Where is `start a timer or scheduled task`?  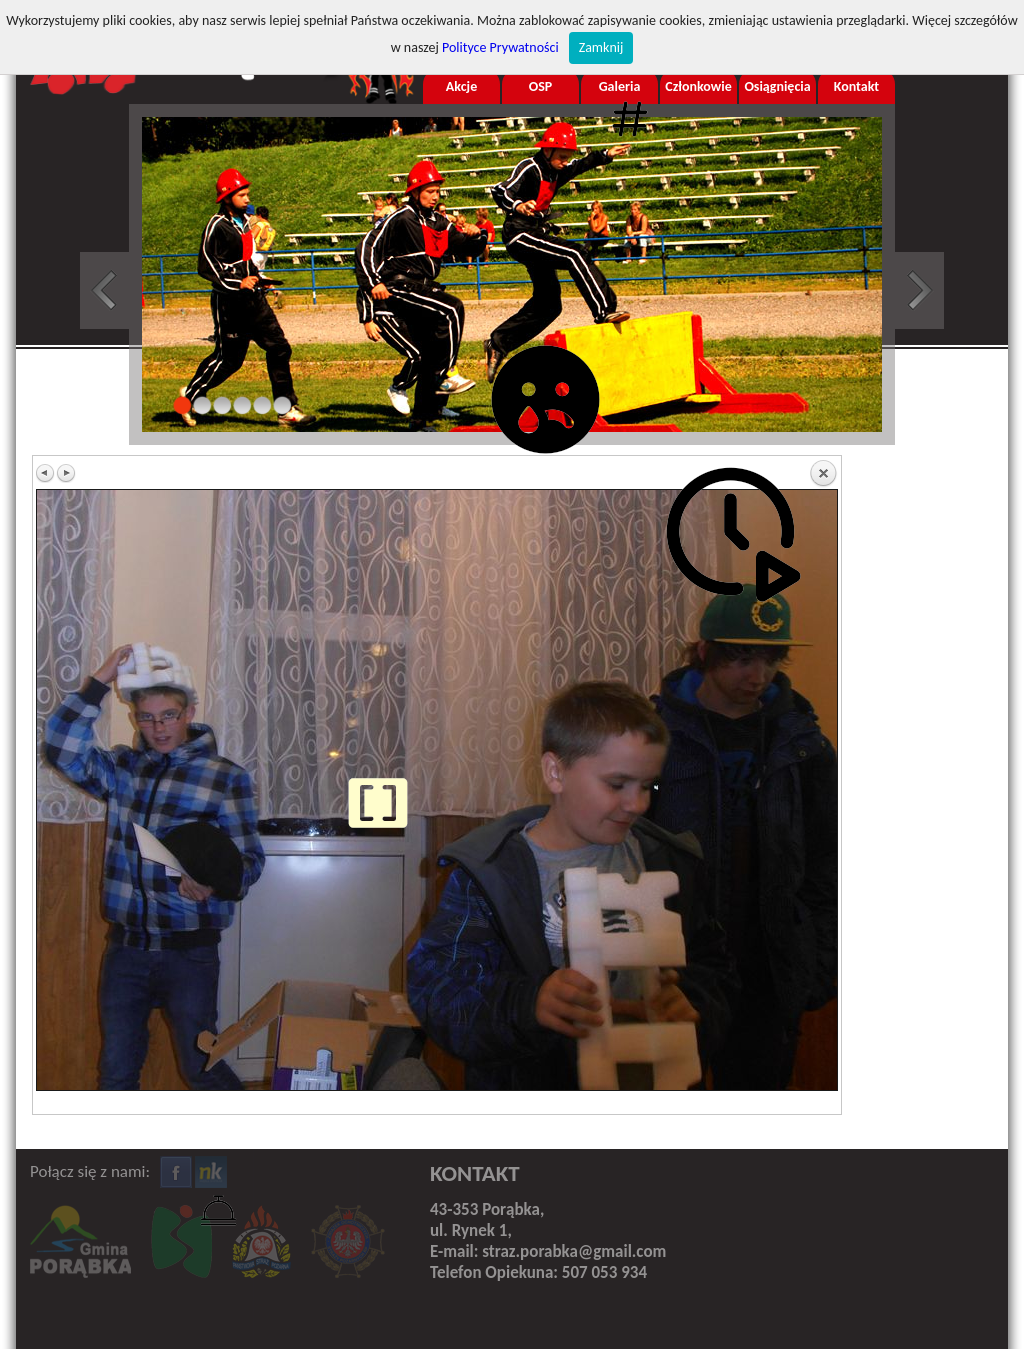 start a timer or scheduled task is located at coordinates (730, 531).